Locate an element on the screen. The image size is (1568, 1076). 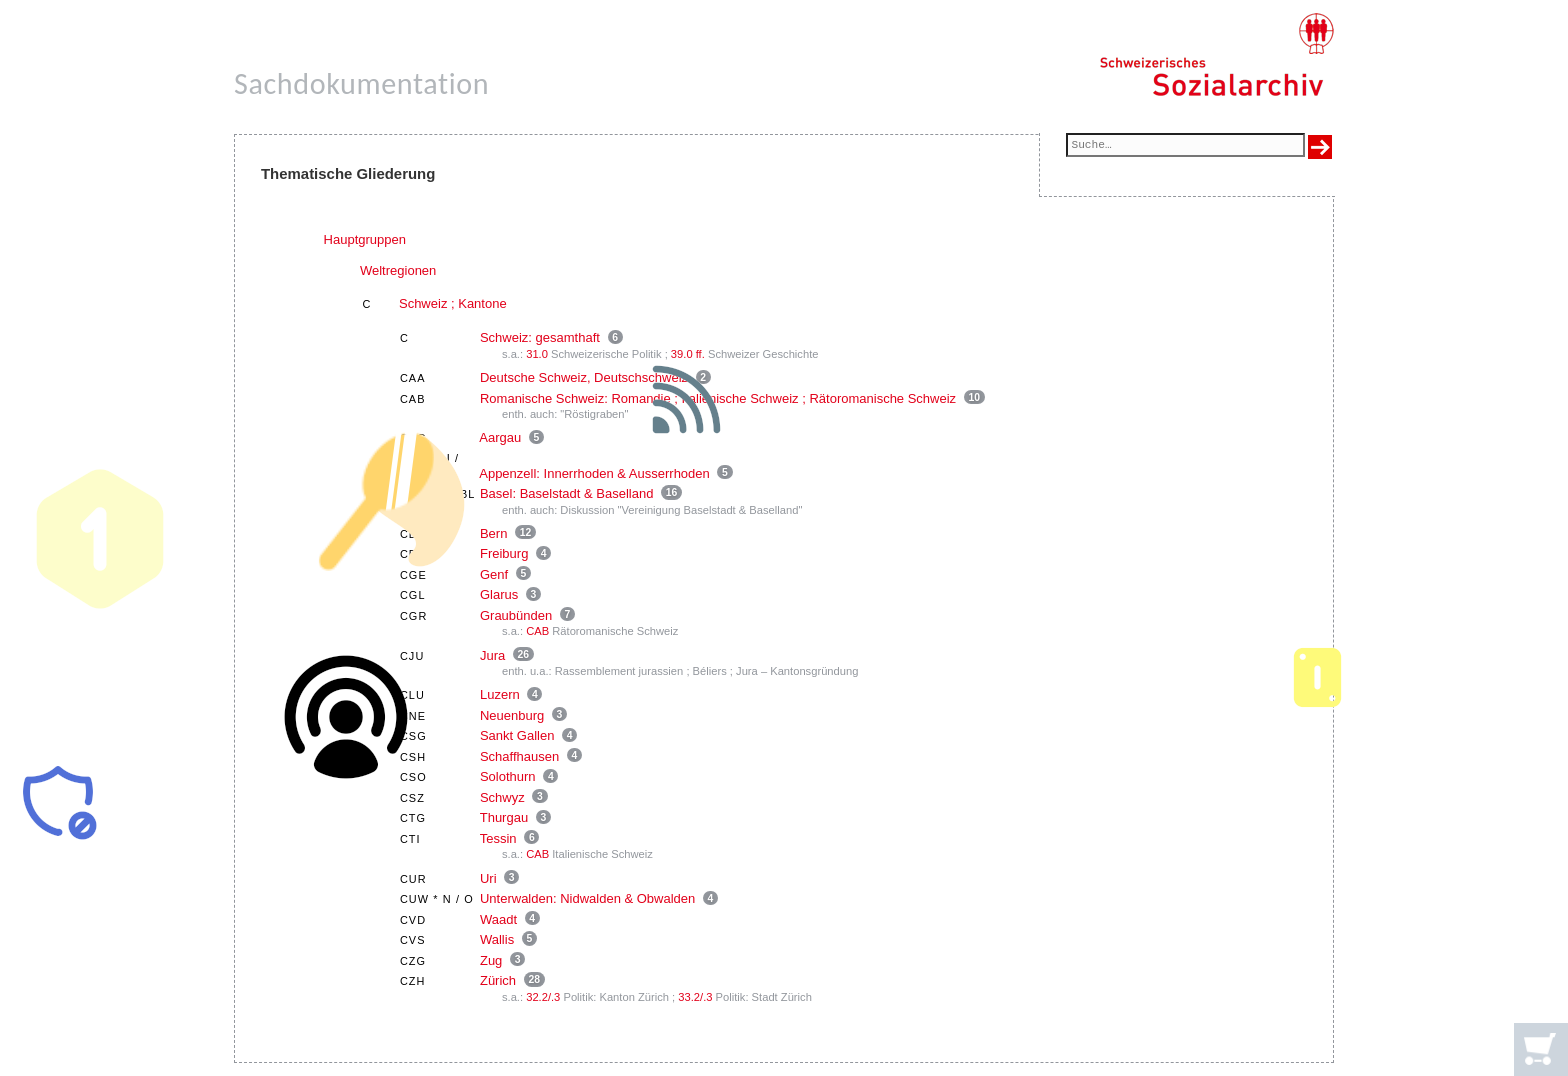
join a stage channel for live audio broadcasts is located at coordinates (346, 717).